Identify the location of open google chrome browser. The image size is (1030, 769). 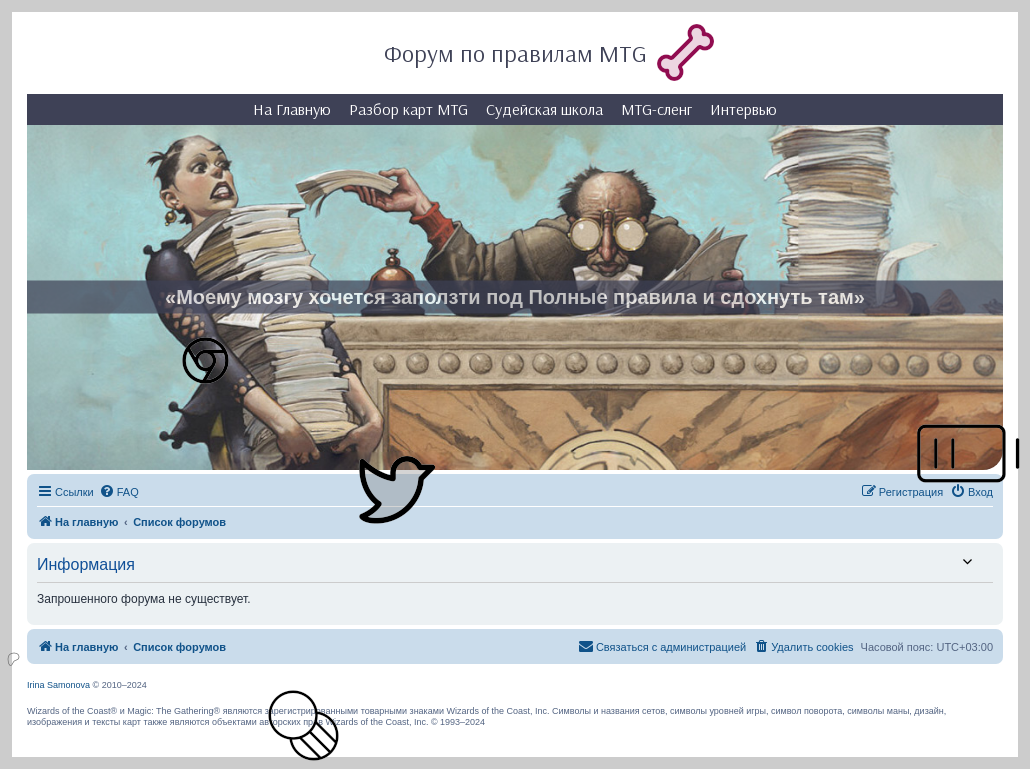
(205, 360).